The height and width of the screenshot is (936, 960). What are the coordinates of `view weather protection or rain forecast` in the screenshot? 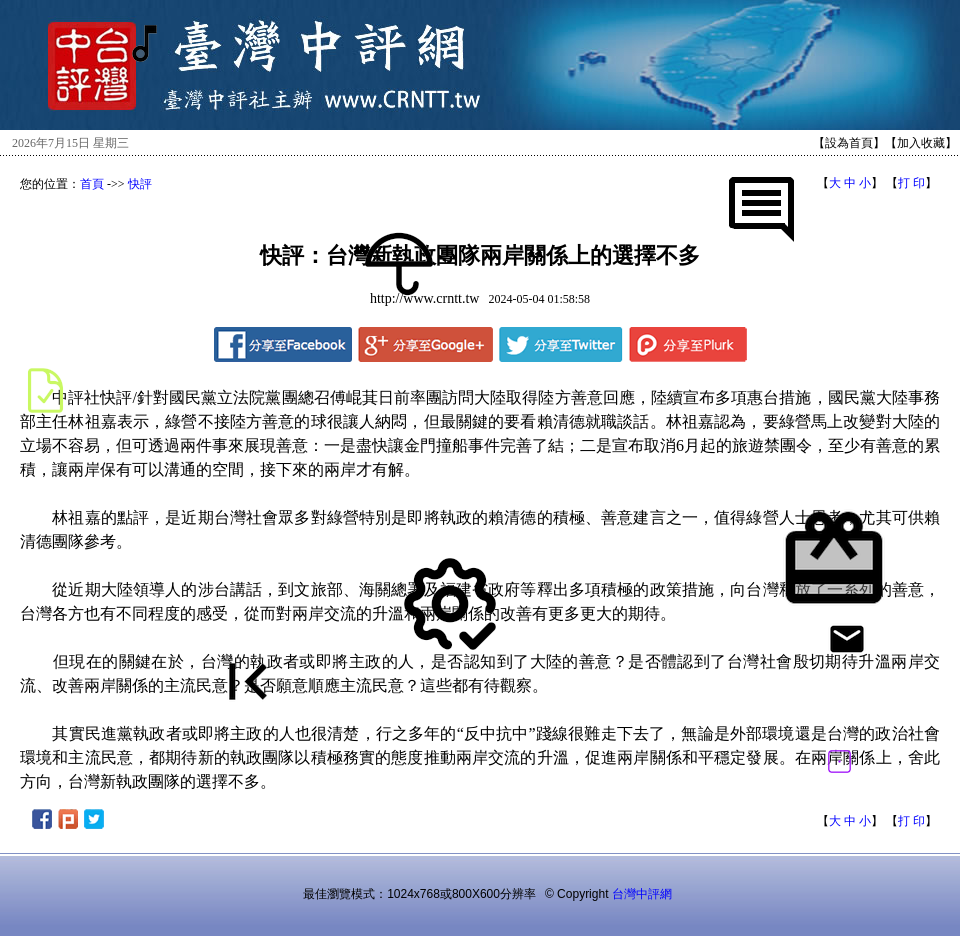 It's located at (399, 264).